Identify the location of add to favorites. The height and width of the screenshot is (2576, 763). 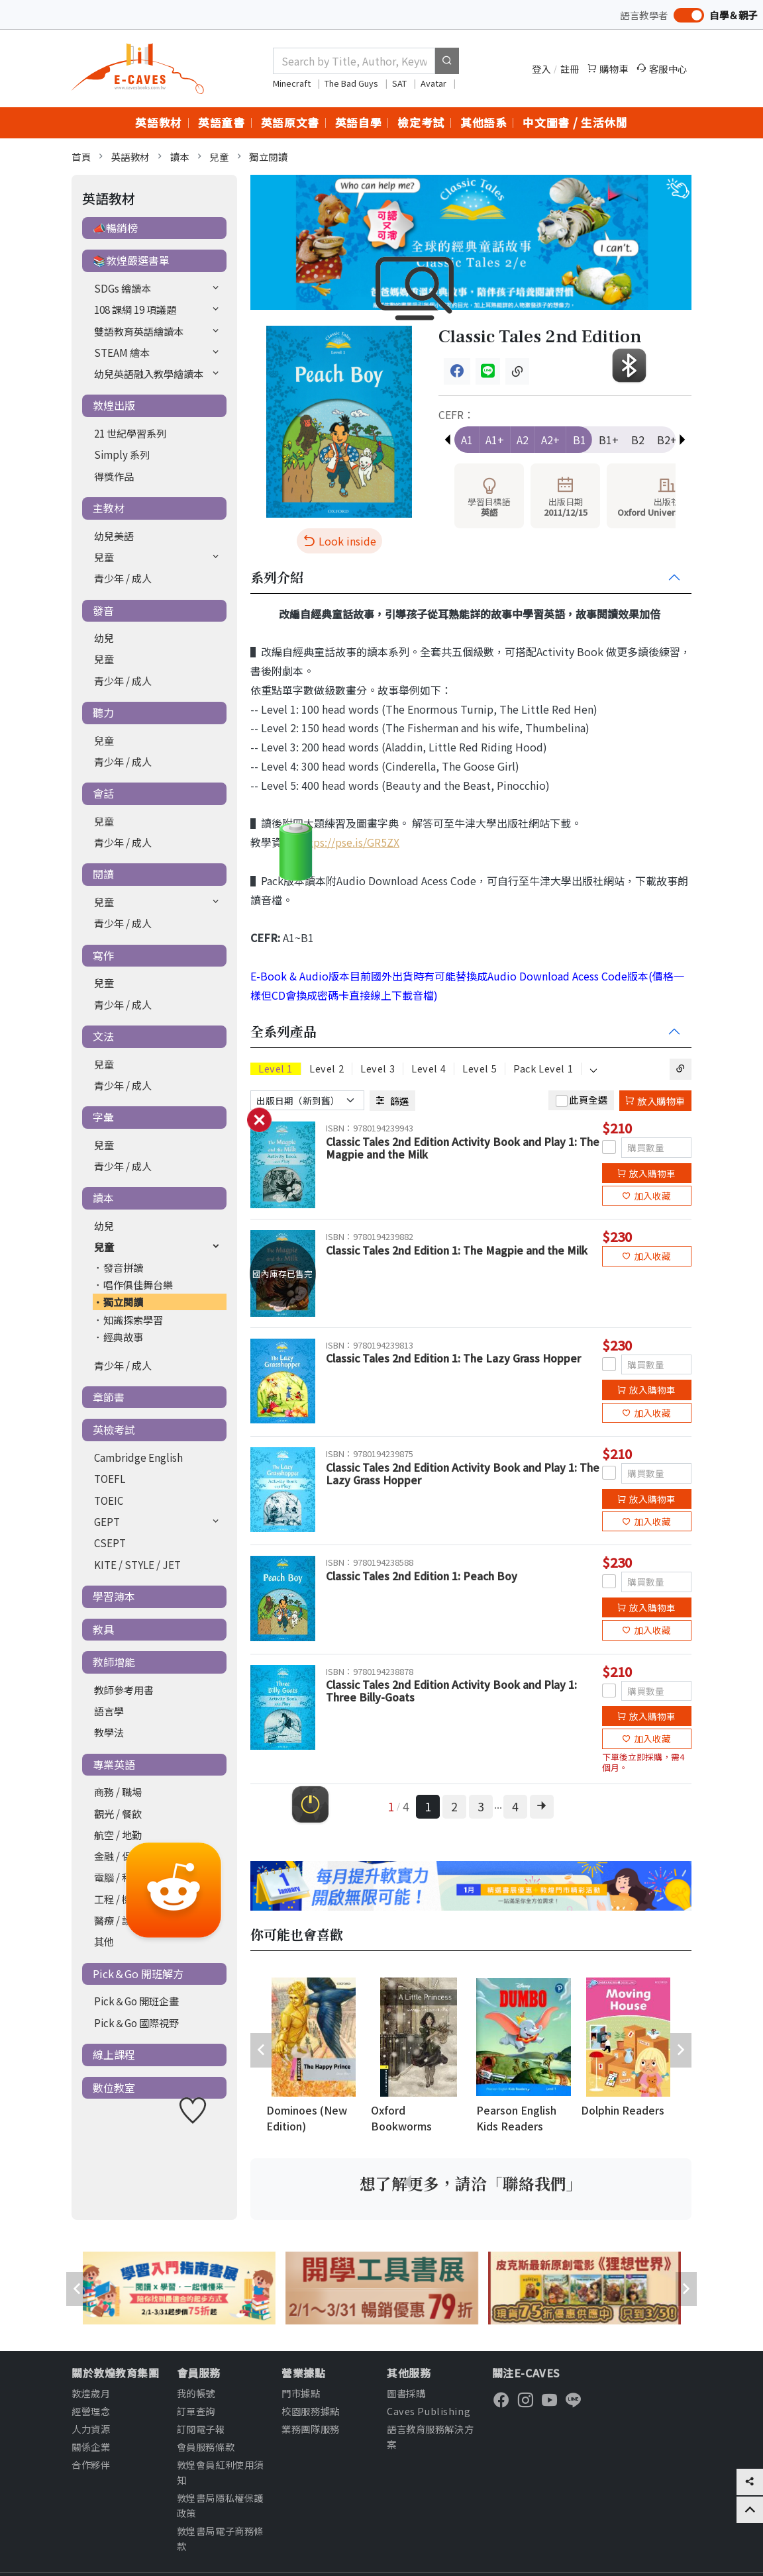
(193, 2111).